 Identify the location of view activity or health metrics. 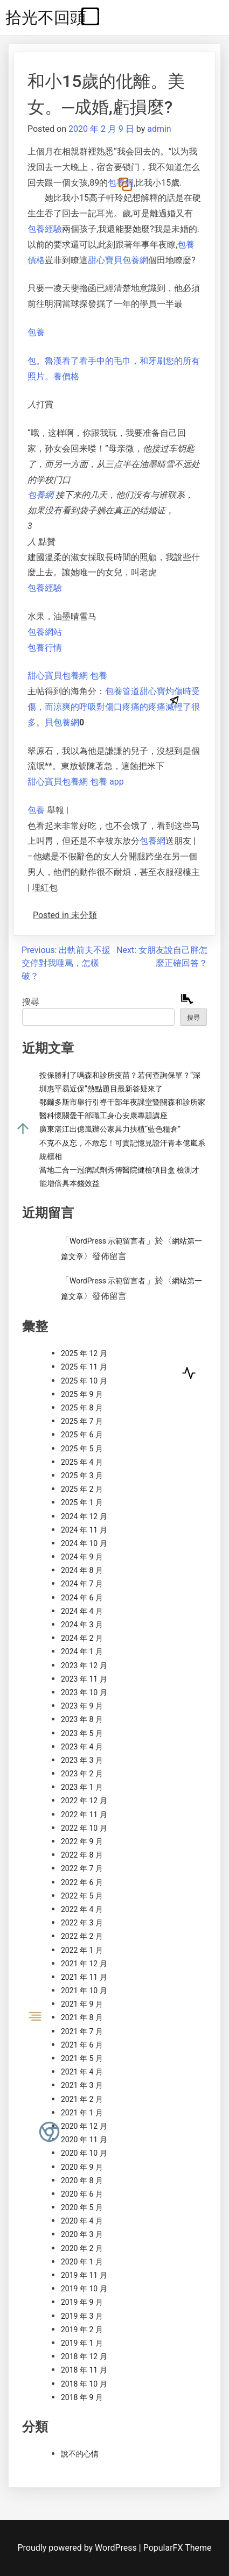
(189, 1373).